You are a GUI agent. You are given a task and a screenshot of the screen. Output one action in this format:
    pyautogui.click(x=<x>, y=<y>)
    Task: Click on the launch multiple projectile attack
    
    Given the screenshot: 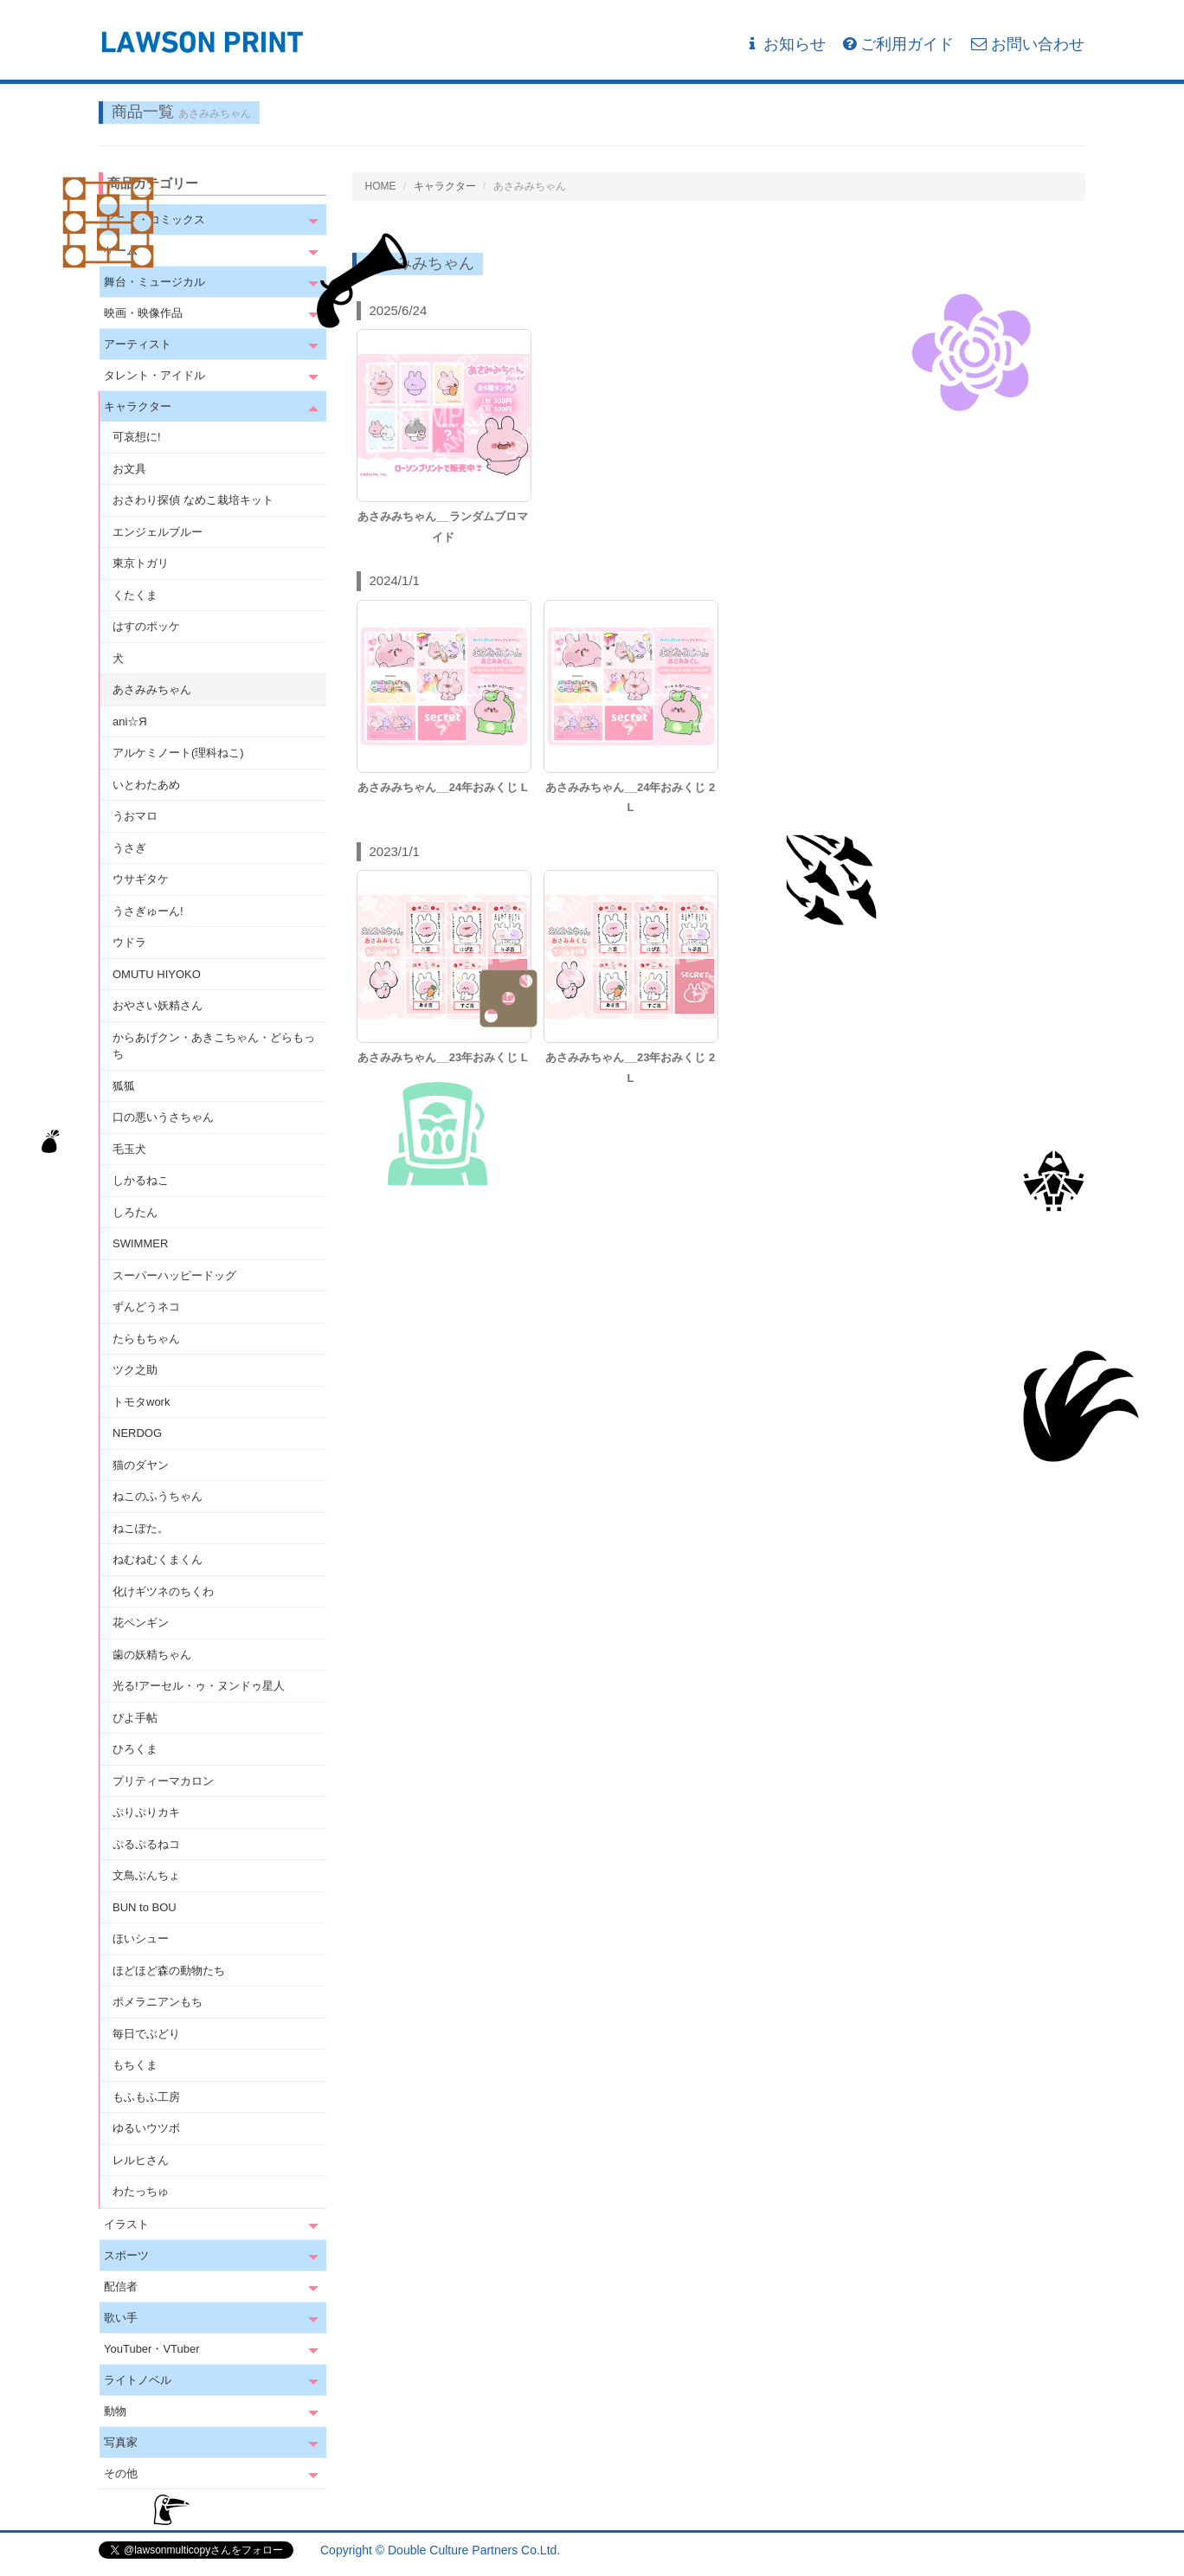 What is the action you would take?
    pyautogui.click(x=832, y=880)
    